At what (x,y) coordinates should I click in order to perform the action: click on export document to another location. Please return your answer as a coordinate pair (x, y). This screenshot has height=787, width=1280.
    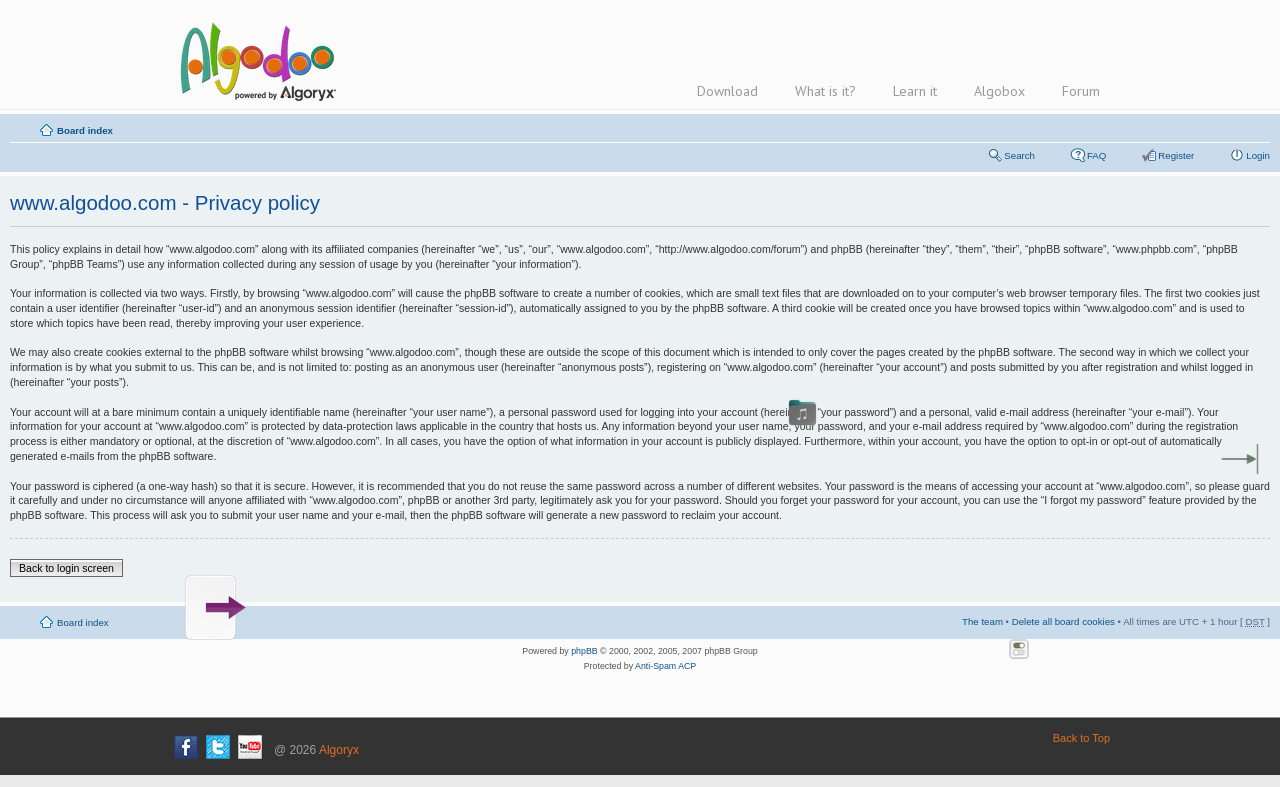
    Looking at the image, I should click on (210, 607).